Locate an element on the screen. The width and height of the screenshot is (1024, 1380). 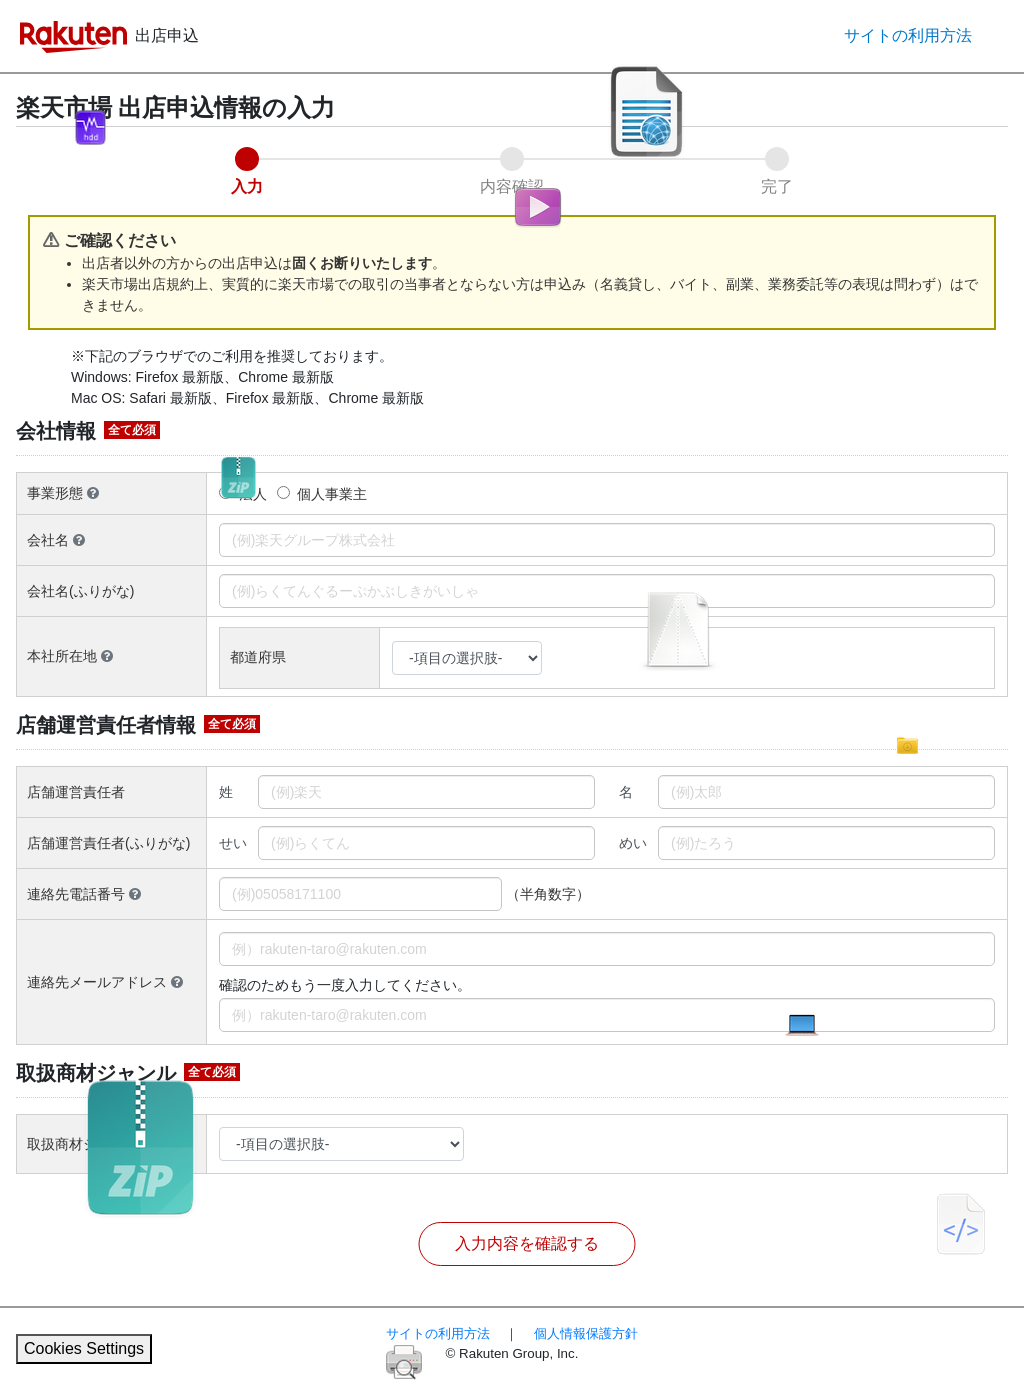
an HTML or web document file is located at coordinates (961, 1224).